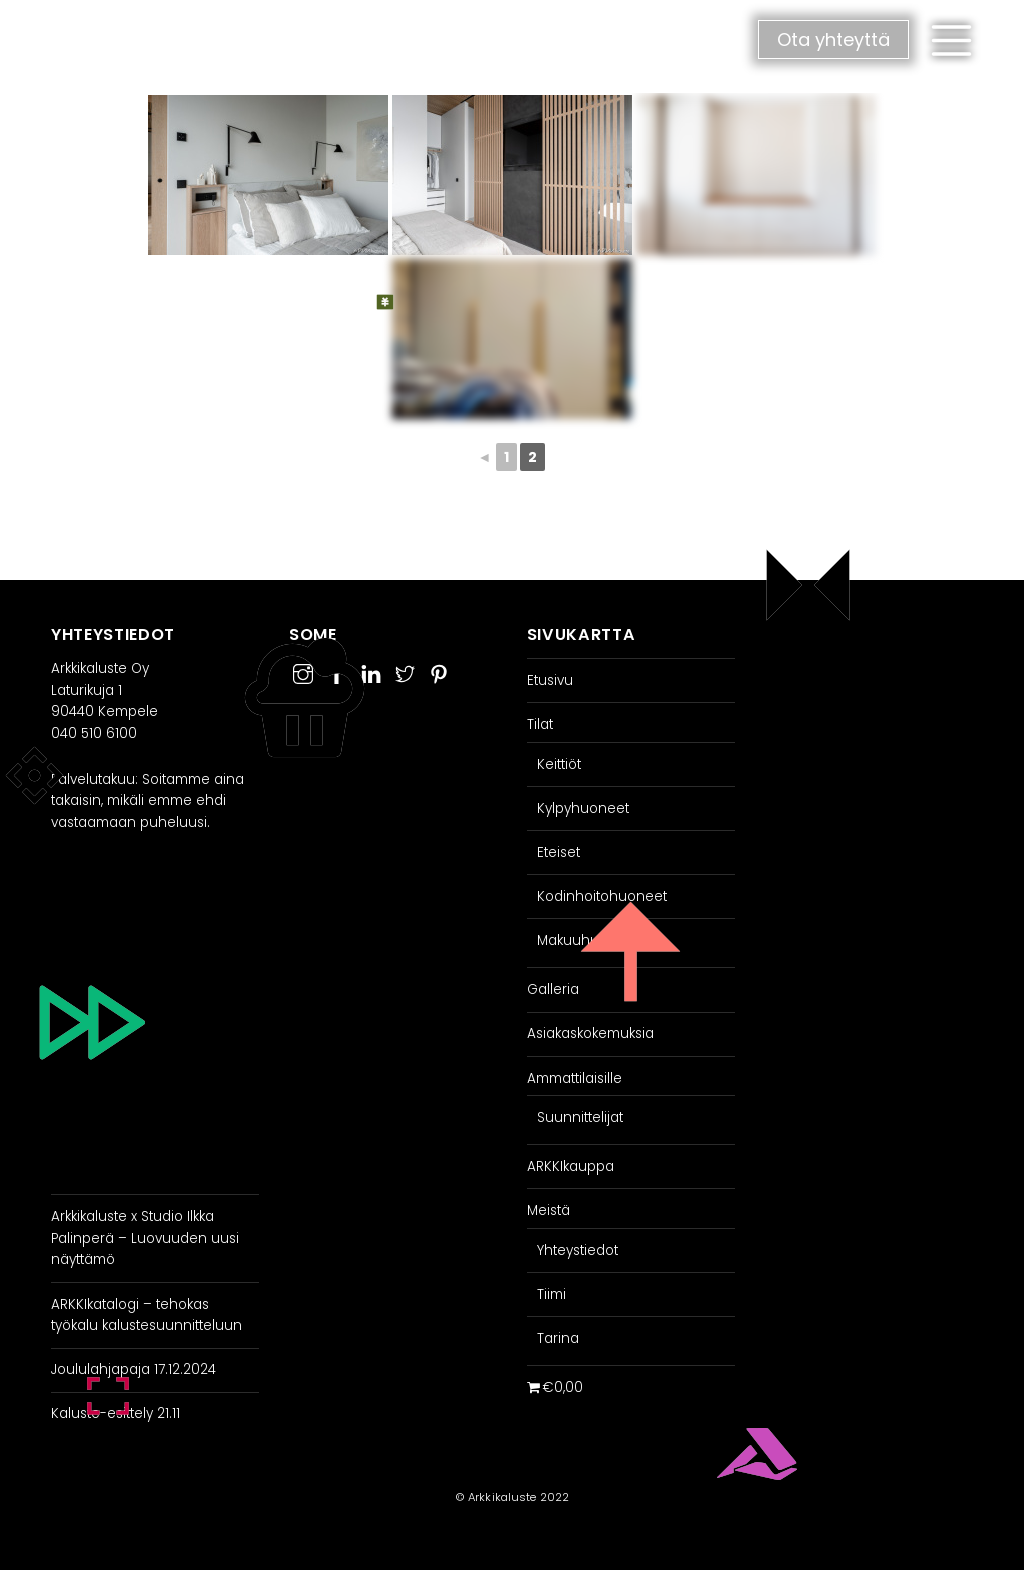 This screenshot has height=1594, width=1024. I want to click on fast forward or skip ahead in media playback, so click(88, 1022).